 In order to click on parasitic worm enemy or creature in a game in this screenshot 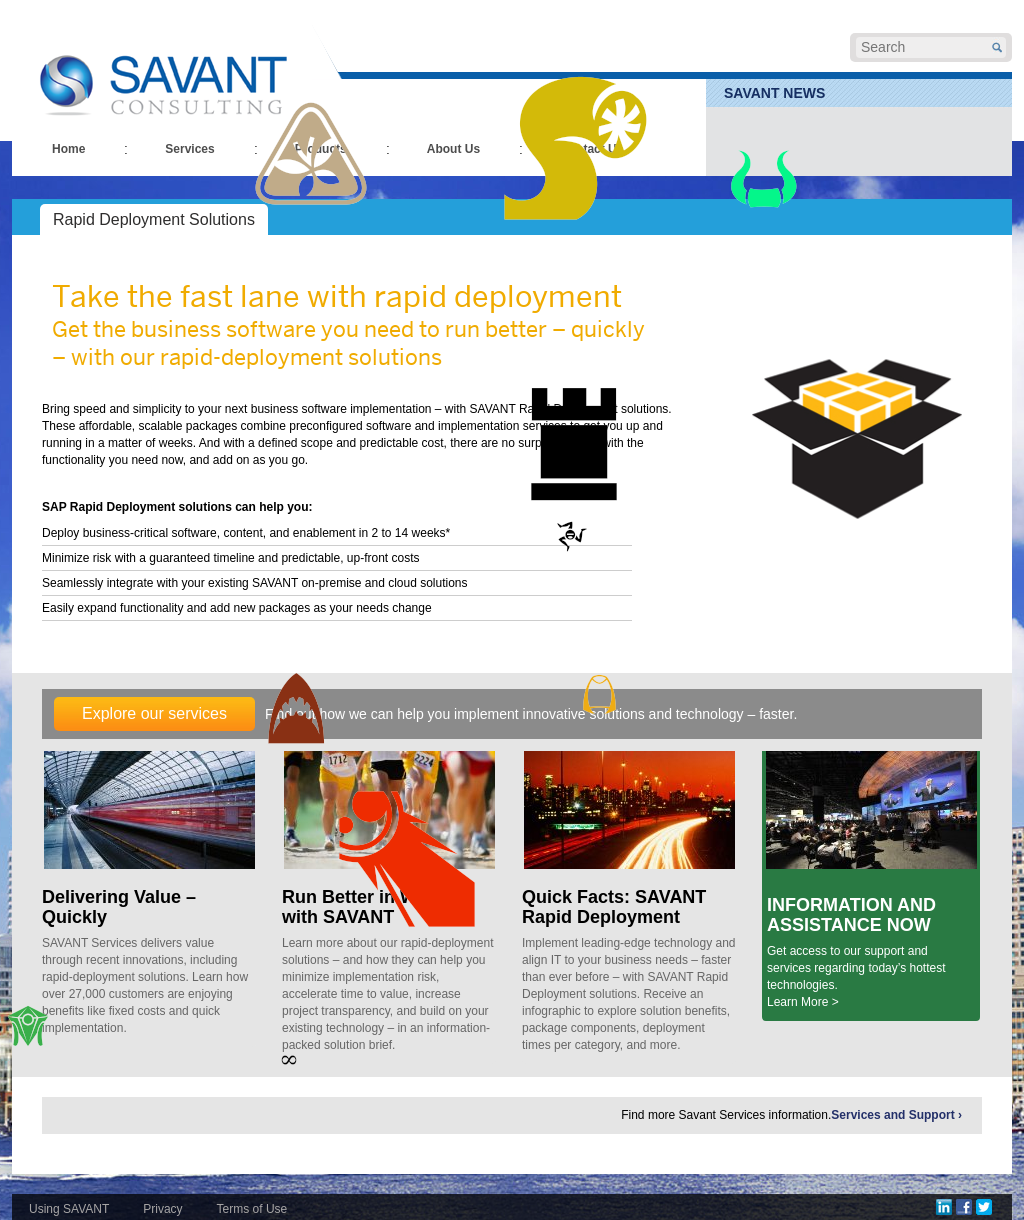, I will do `click(575, 148)`.